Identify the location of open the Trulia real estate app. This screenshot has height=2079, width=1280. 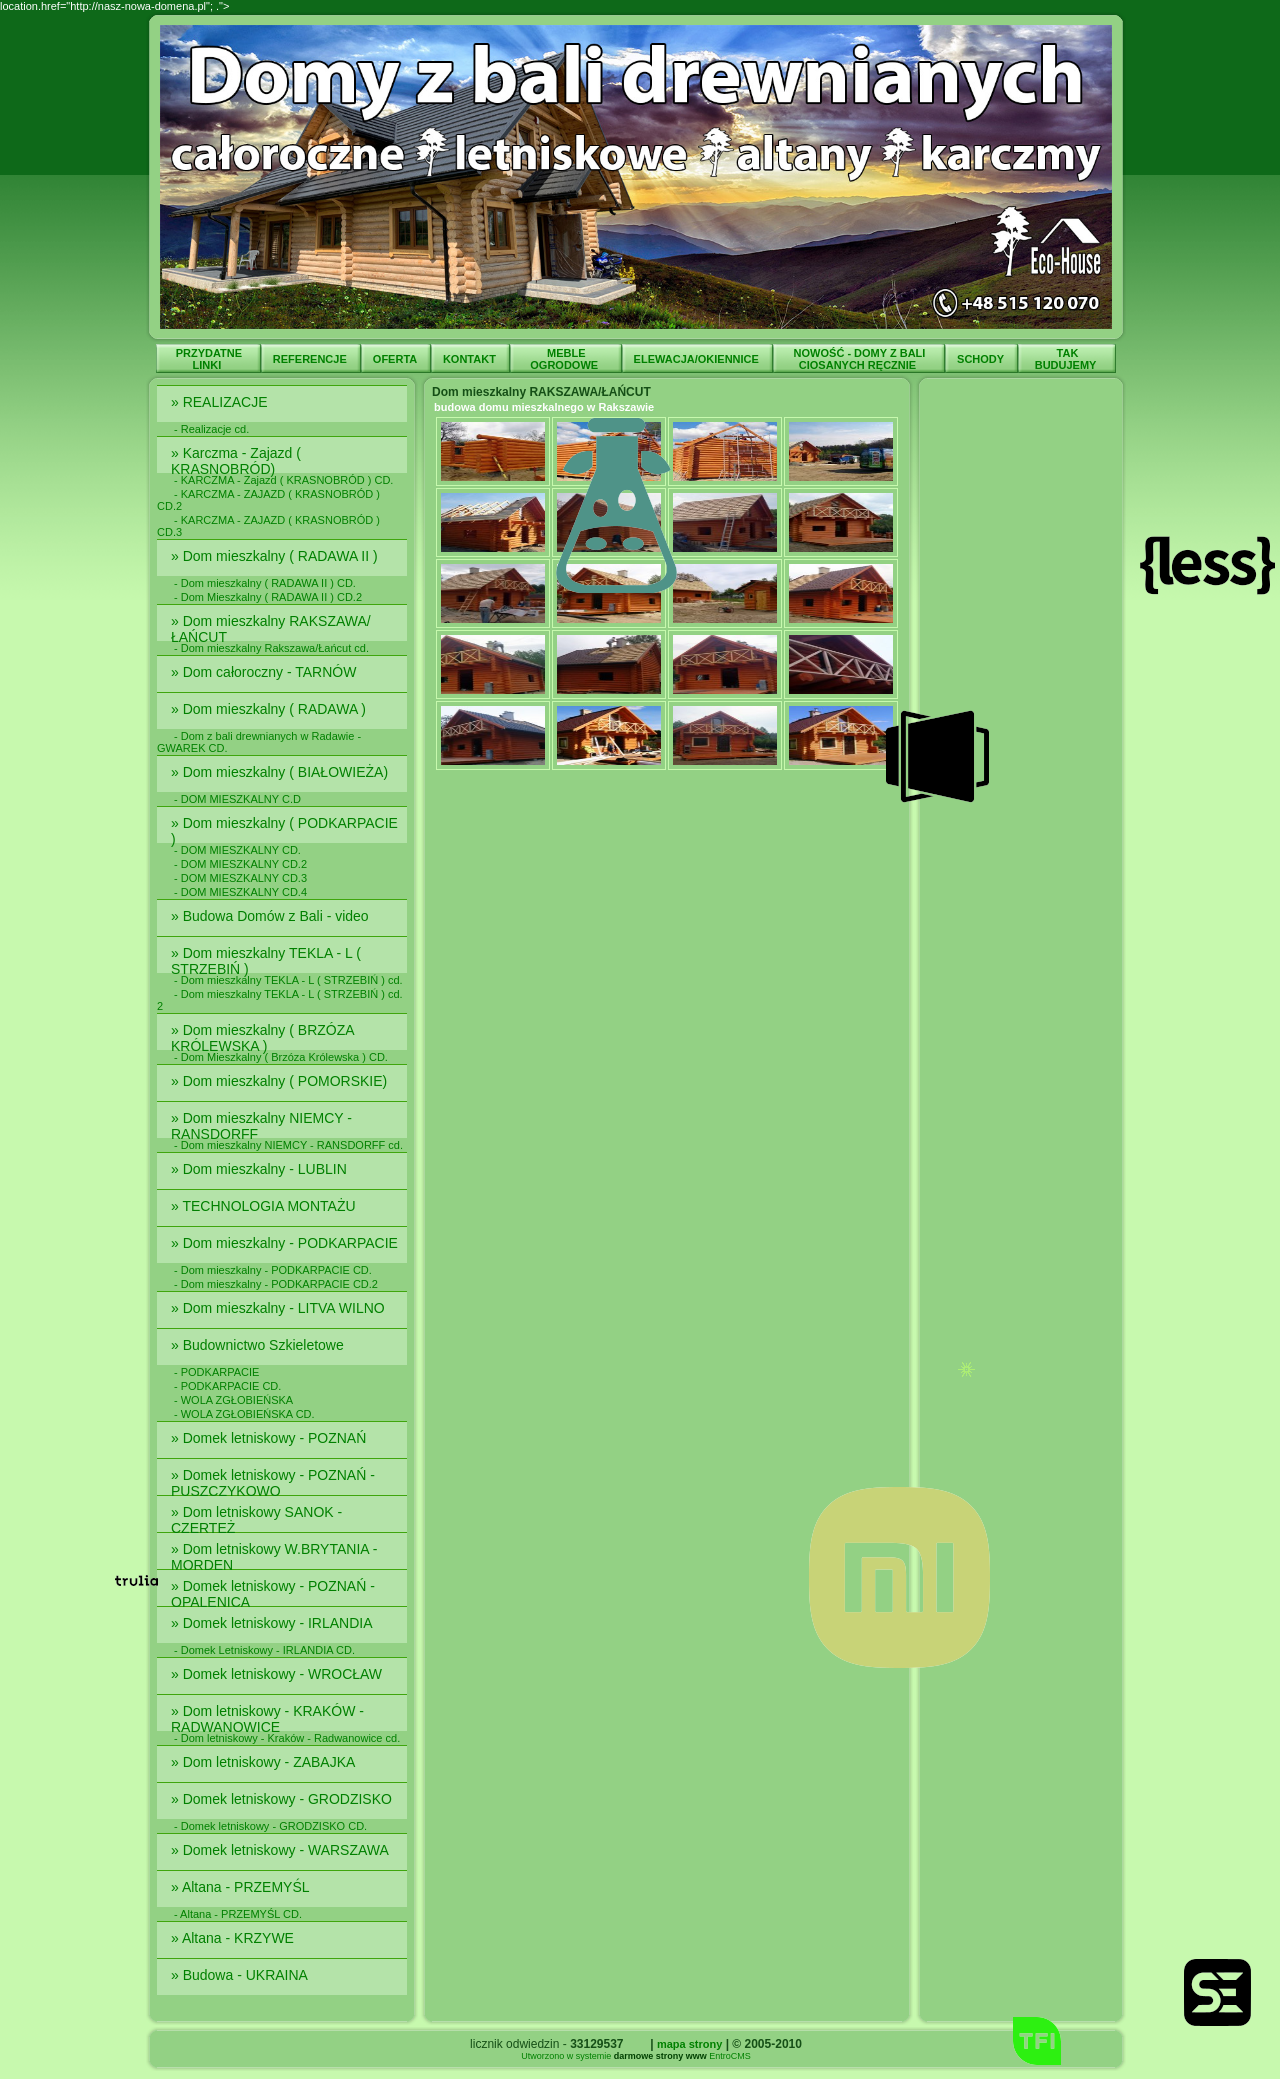
(136, 1580).